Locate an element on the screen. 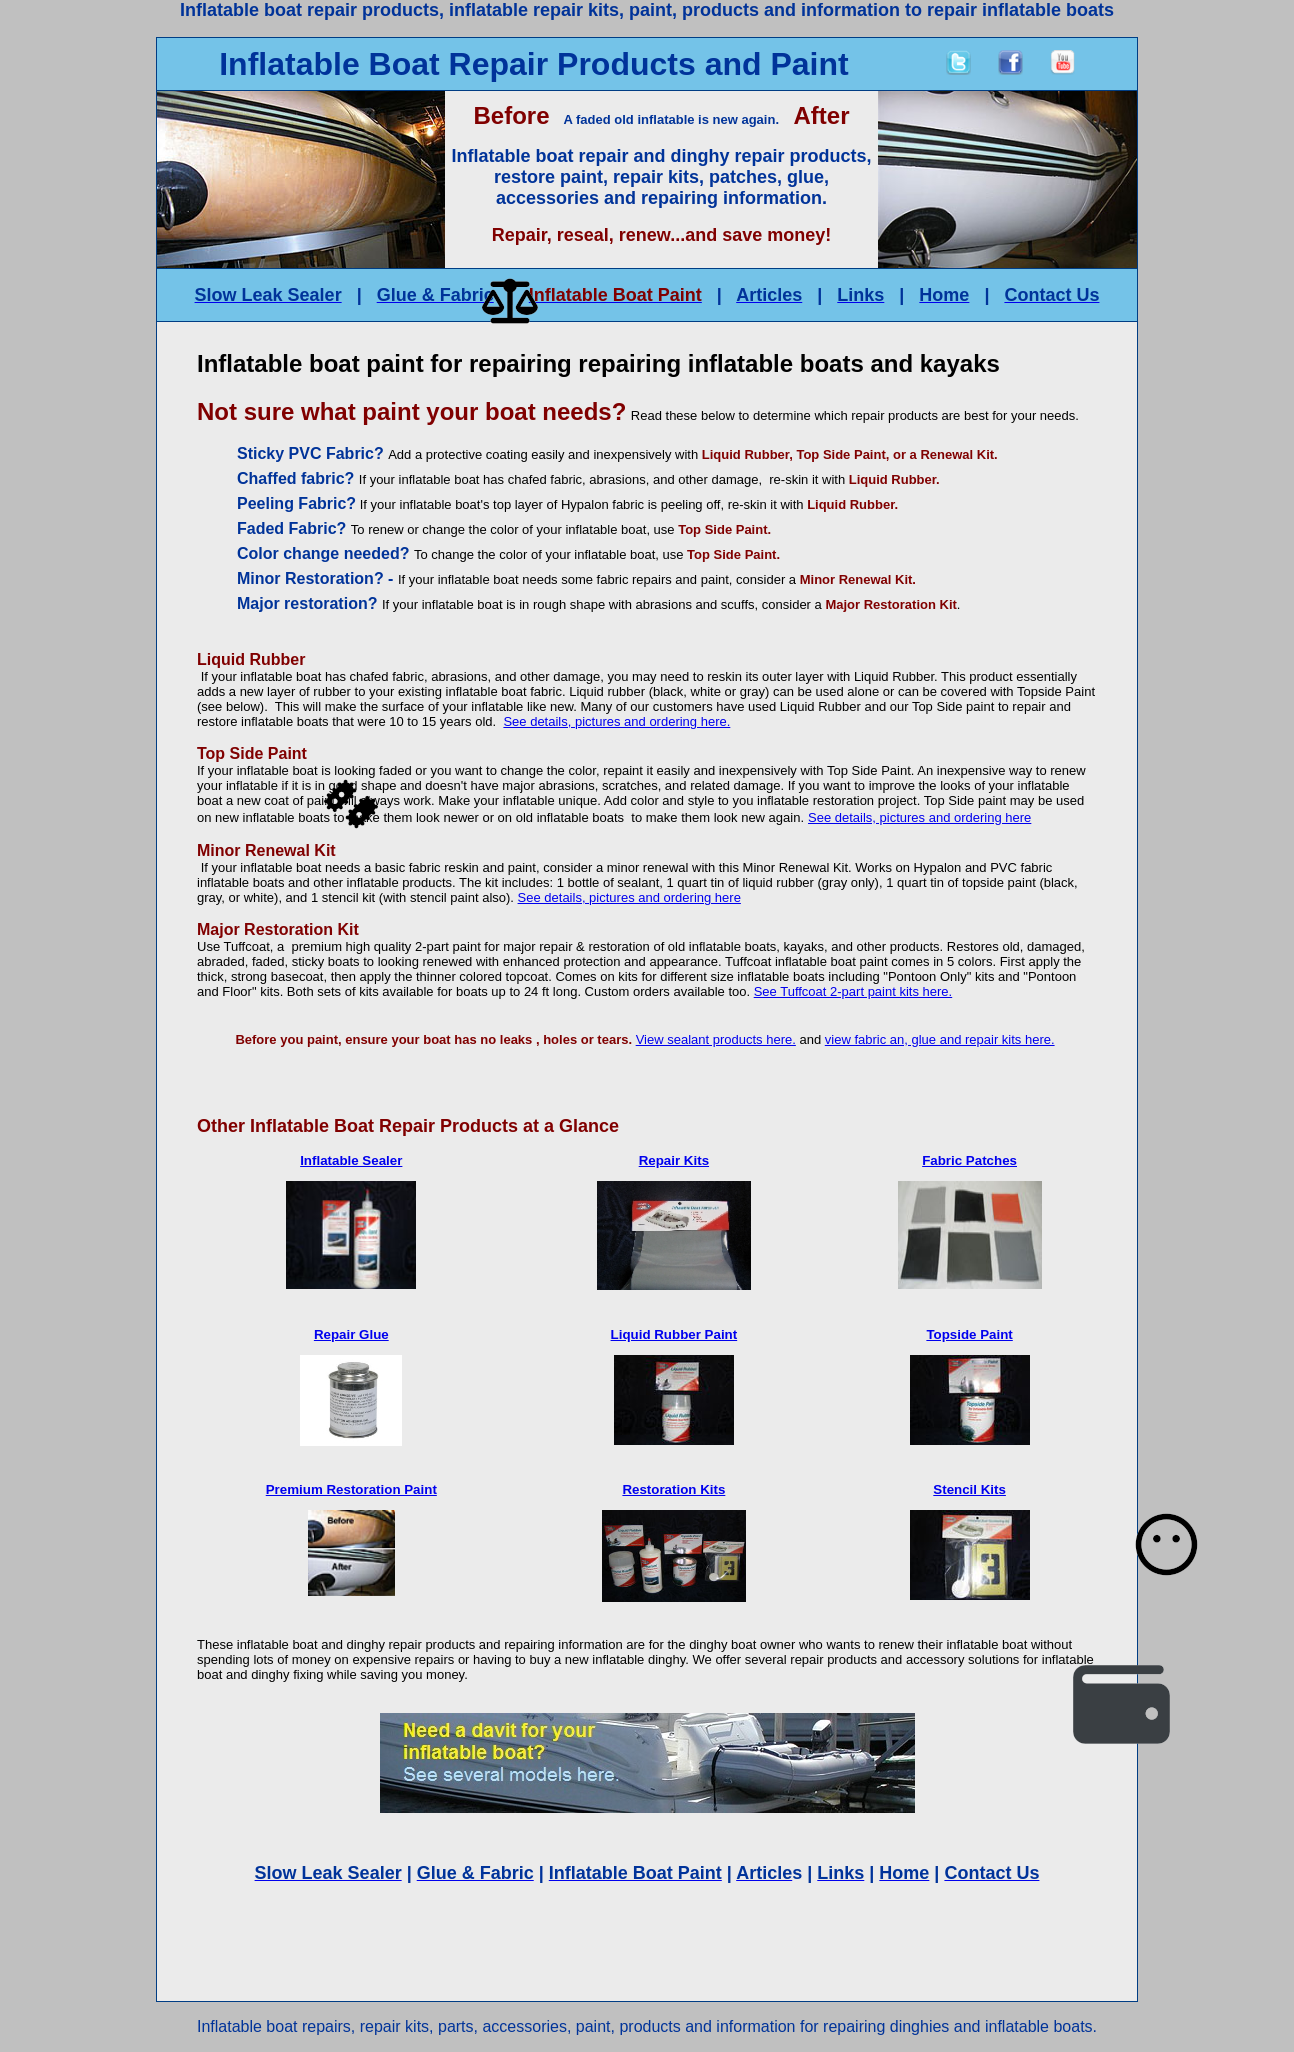 This screenshot has width=1294, height=2052. access legal terms or policies is located at coordinates (510, 301).